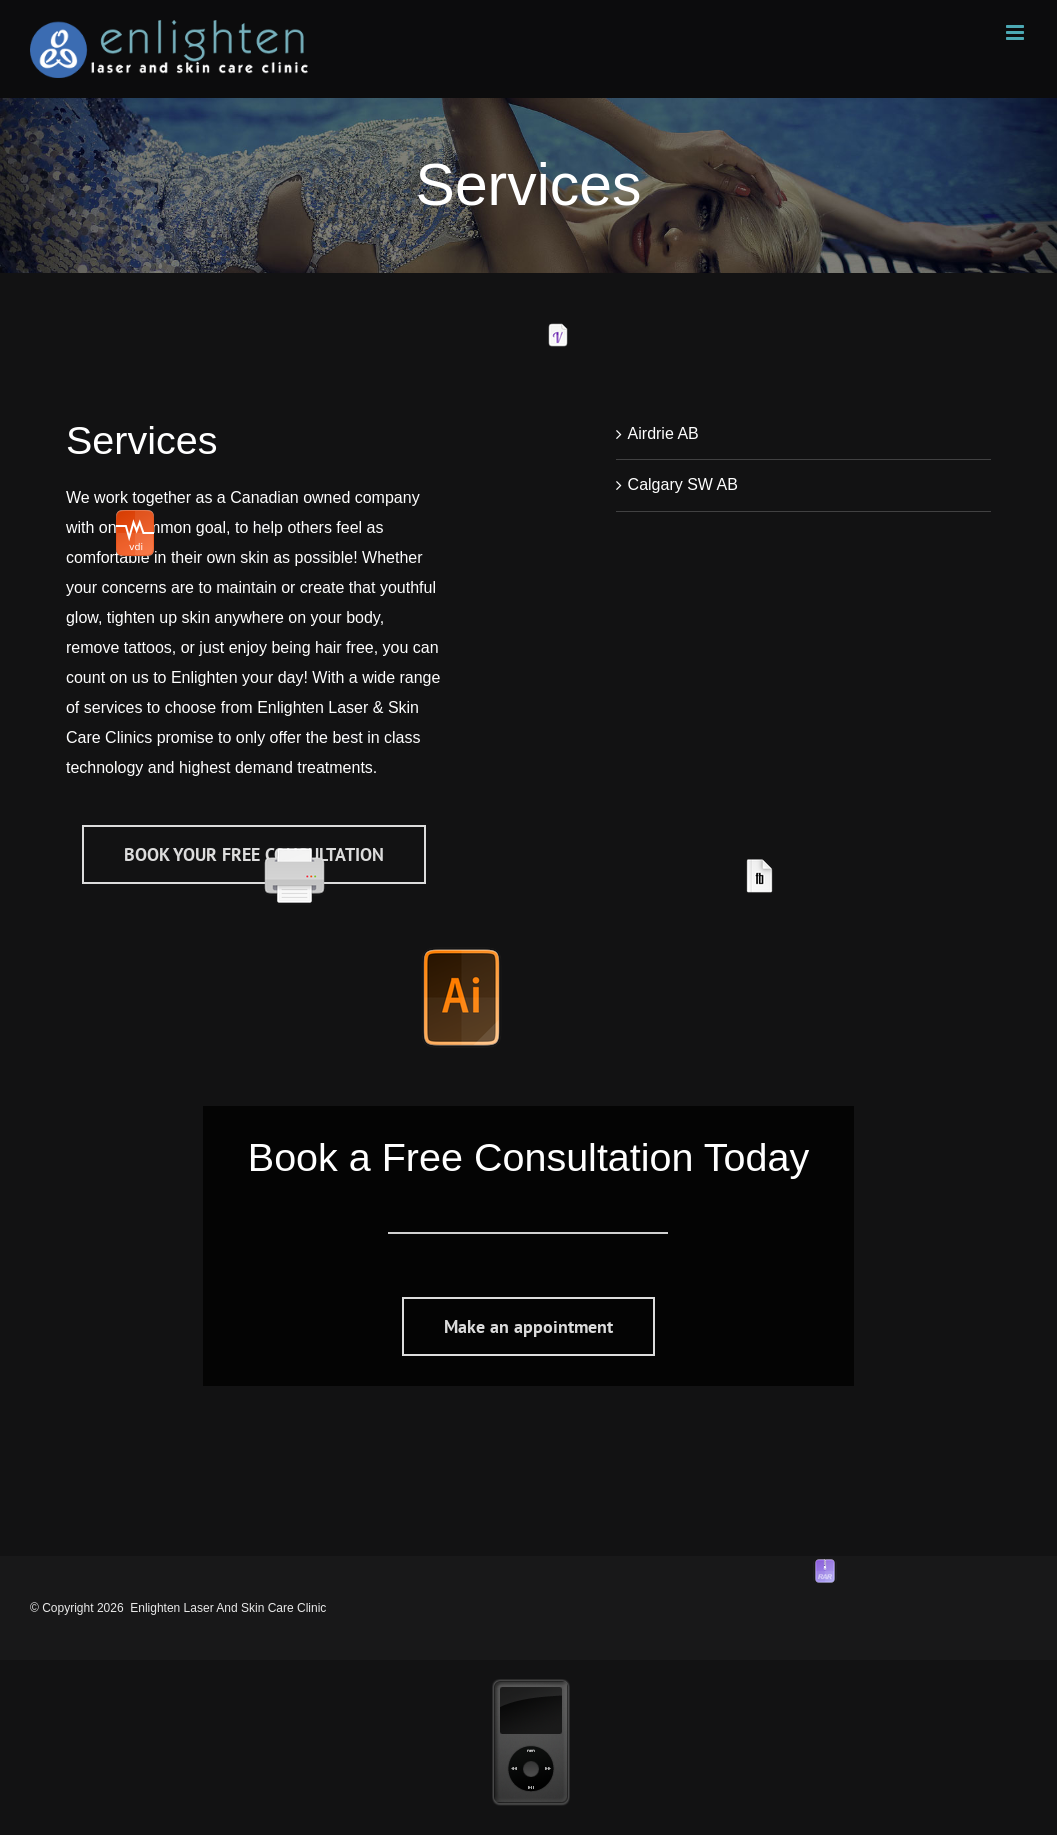 This screenshot has height=1835, width=1057. Describe the element at coordinates (135, 533) in the screenshot. I see `virtualbox virtual disk image file` at that location.